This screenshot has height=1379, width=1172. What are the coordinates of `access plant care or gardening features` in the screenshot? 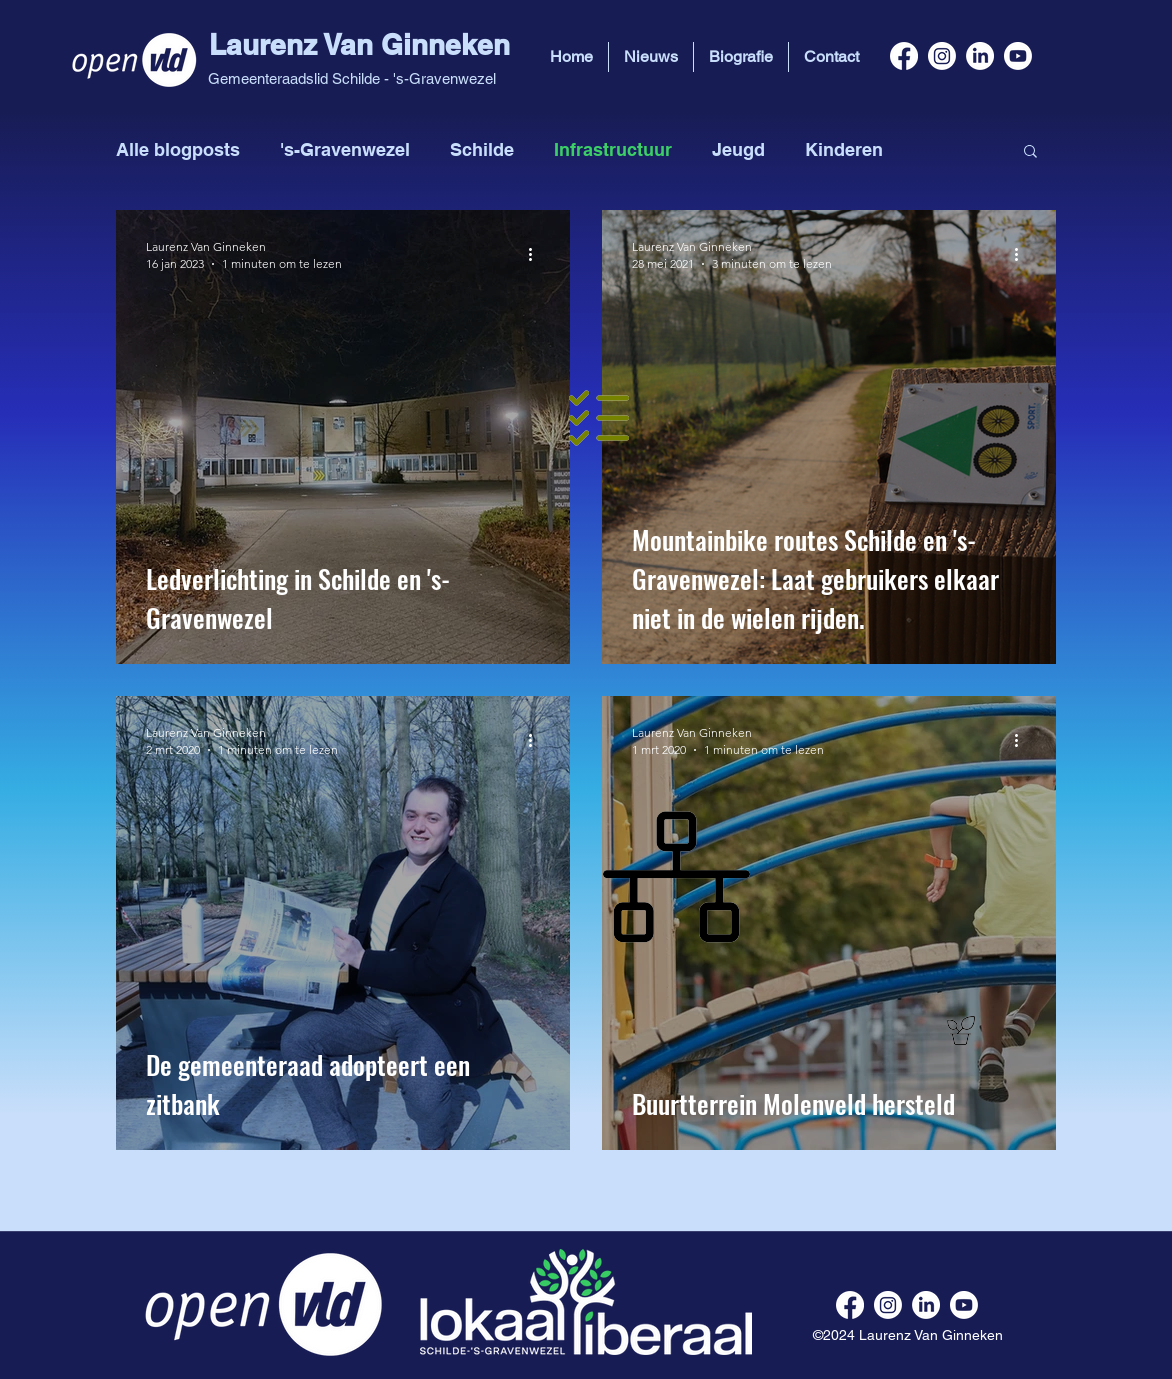 It's located at (960, 1030).